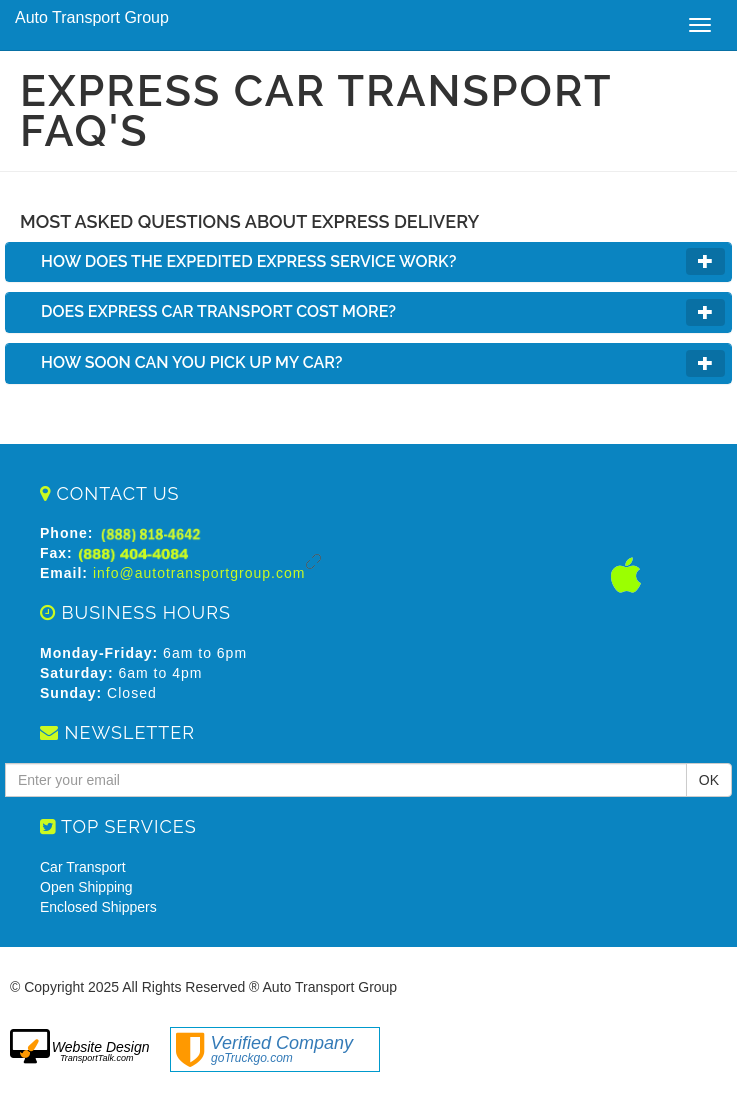 The image size is (737, 1100). Describe the element at coordinates (313, 561) in the screenshot. I see `unlink or break a connection` at that location.